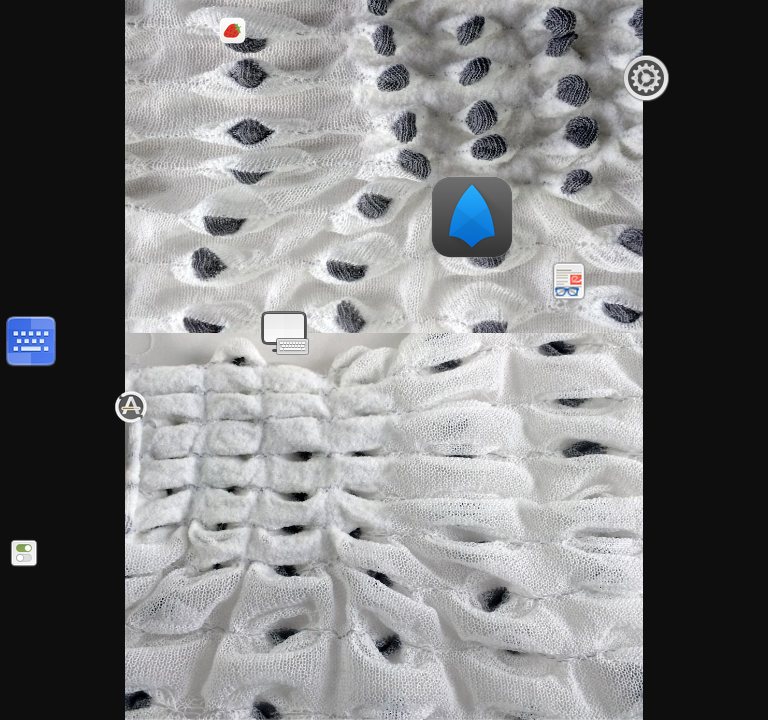 This screenshot has height=720, width=768. Describe the element at coordinates (24, 553) in the screenshot. I see `open system settings or preferences` at that location.